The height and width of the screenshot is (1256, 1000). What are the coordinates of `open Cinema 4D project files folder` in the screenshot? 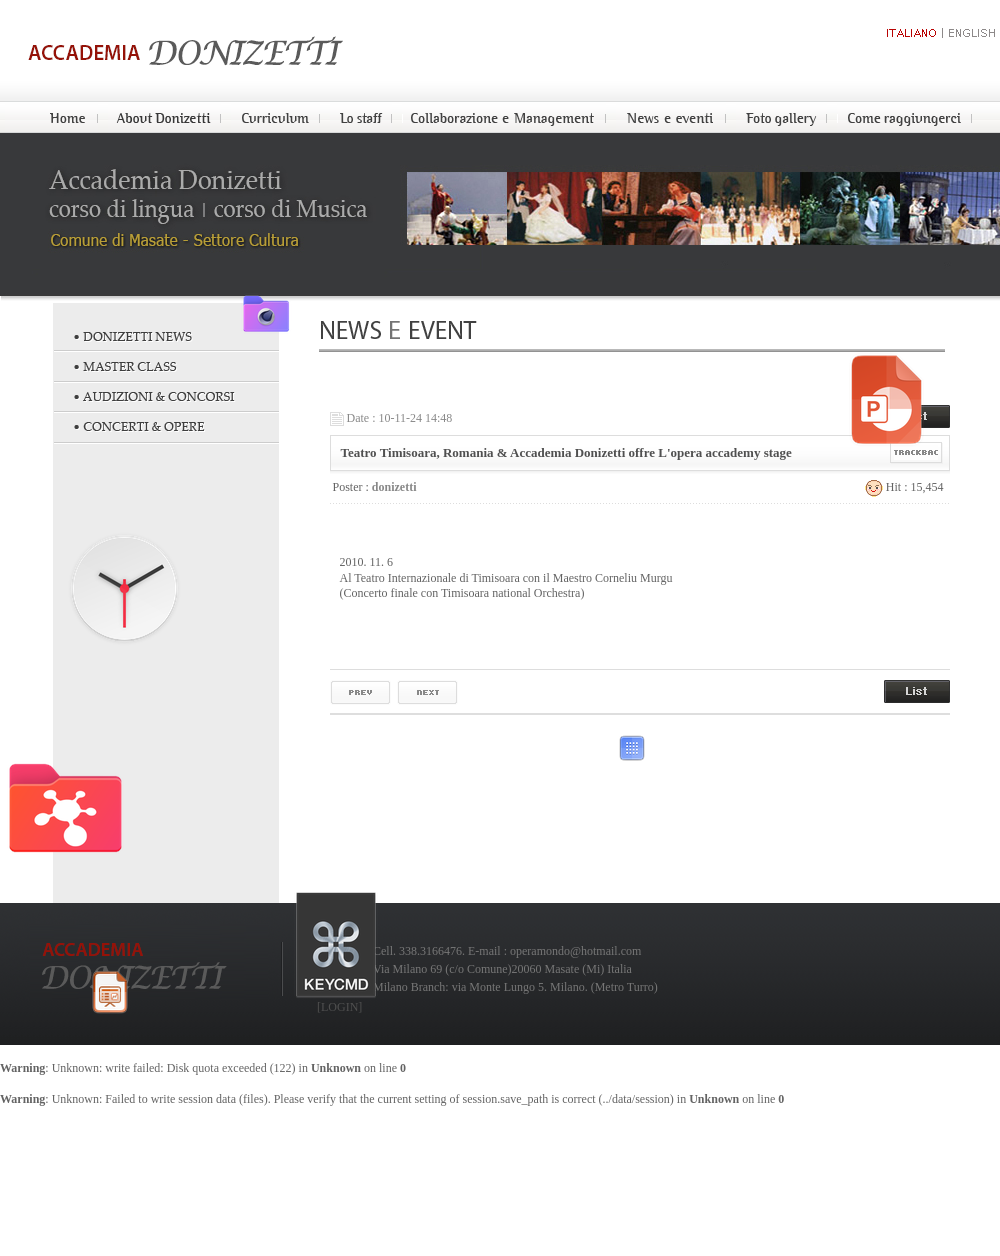 It's located at (266, 315).